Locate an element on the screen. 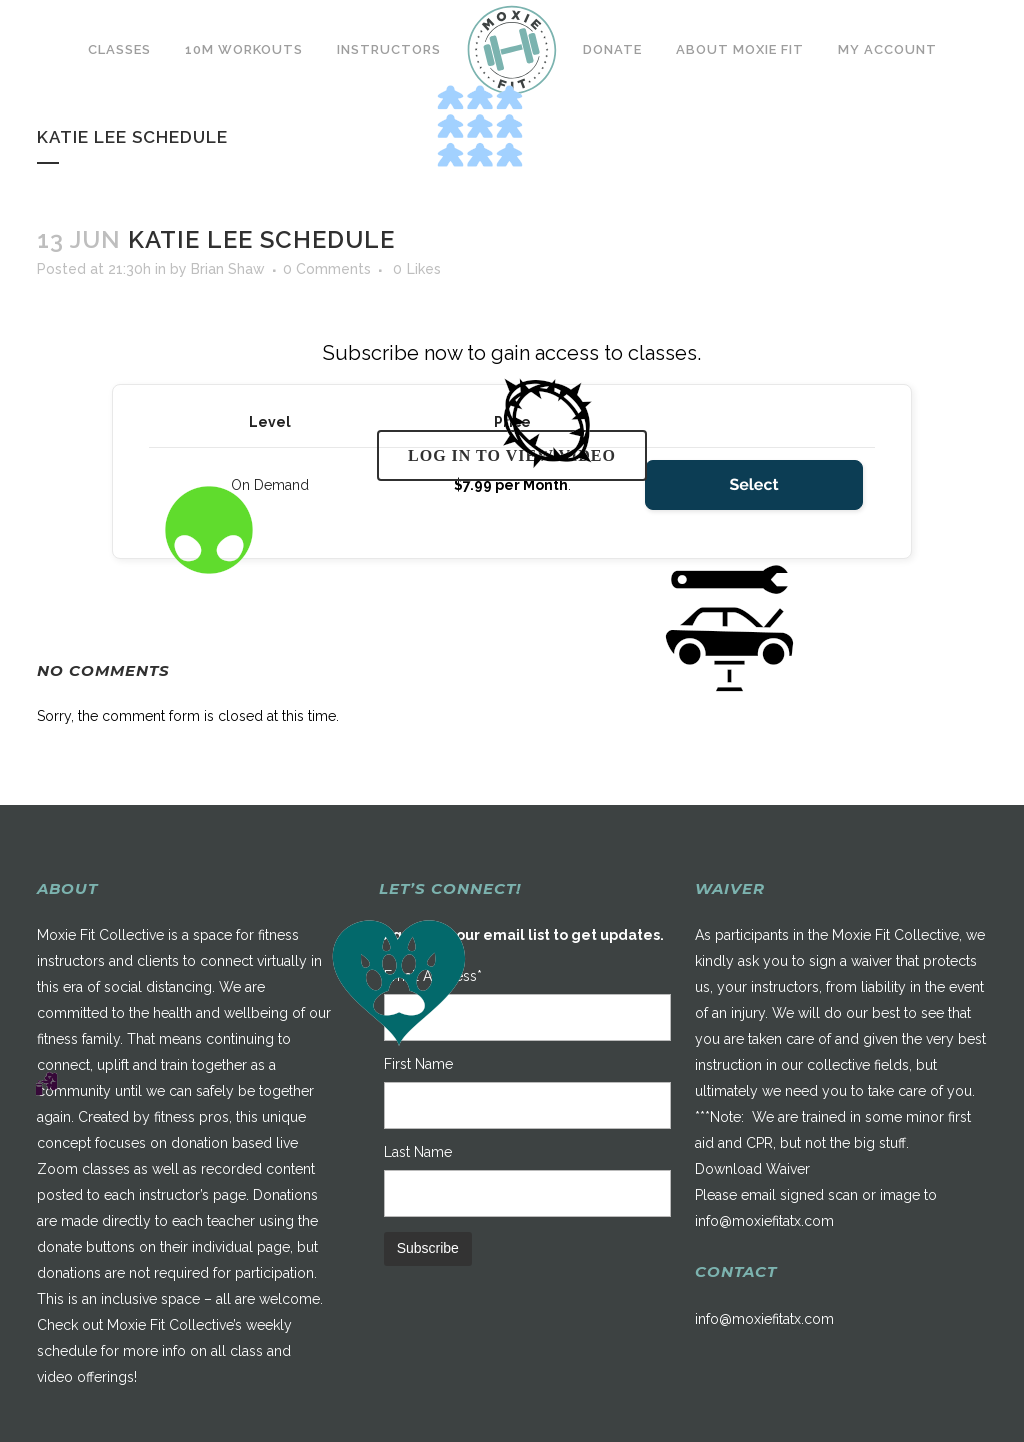 This screenshot has height=1442, width=1024. select or summon a soul vessel item is located at coordinates (209, 530).